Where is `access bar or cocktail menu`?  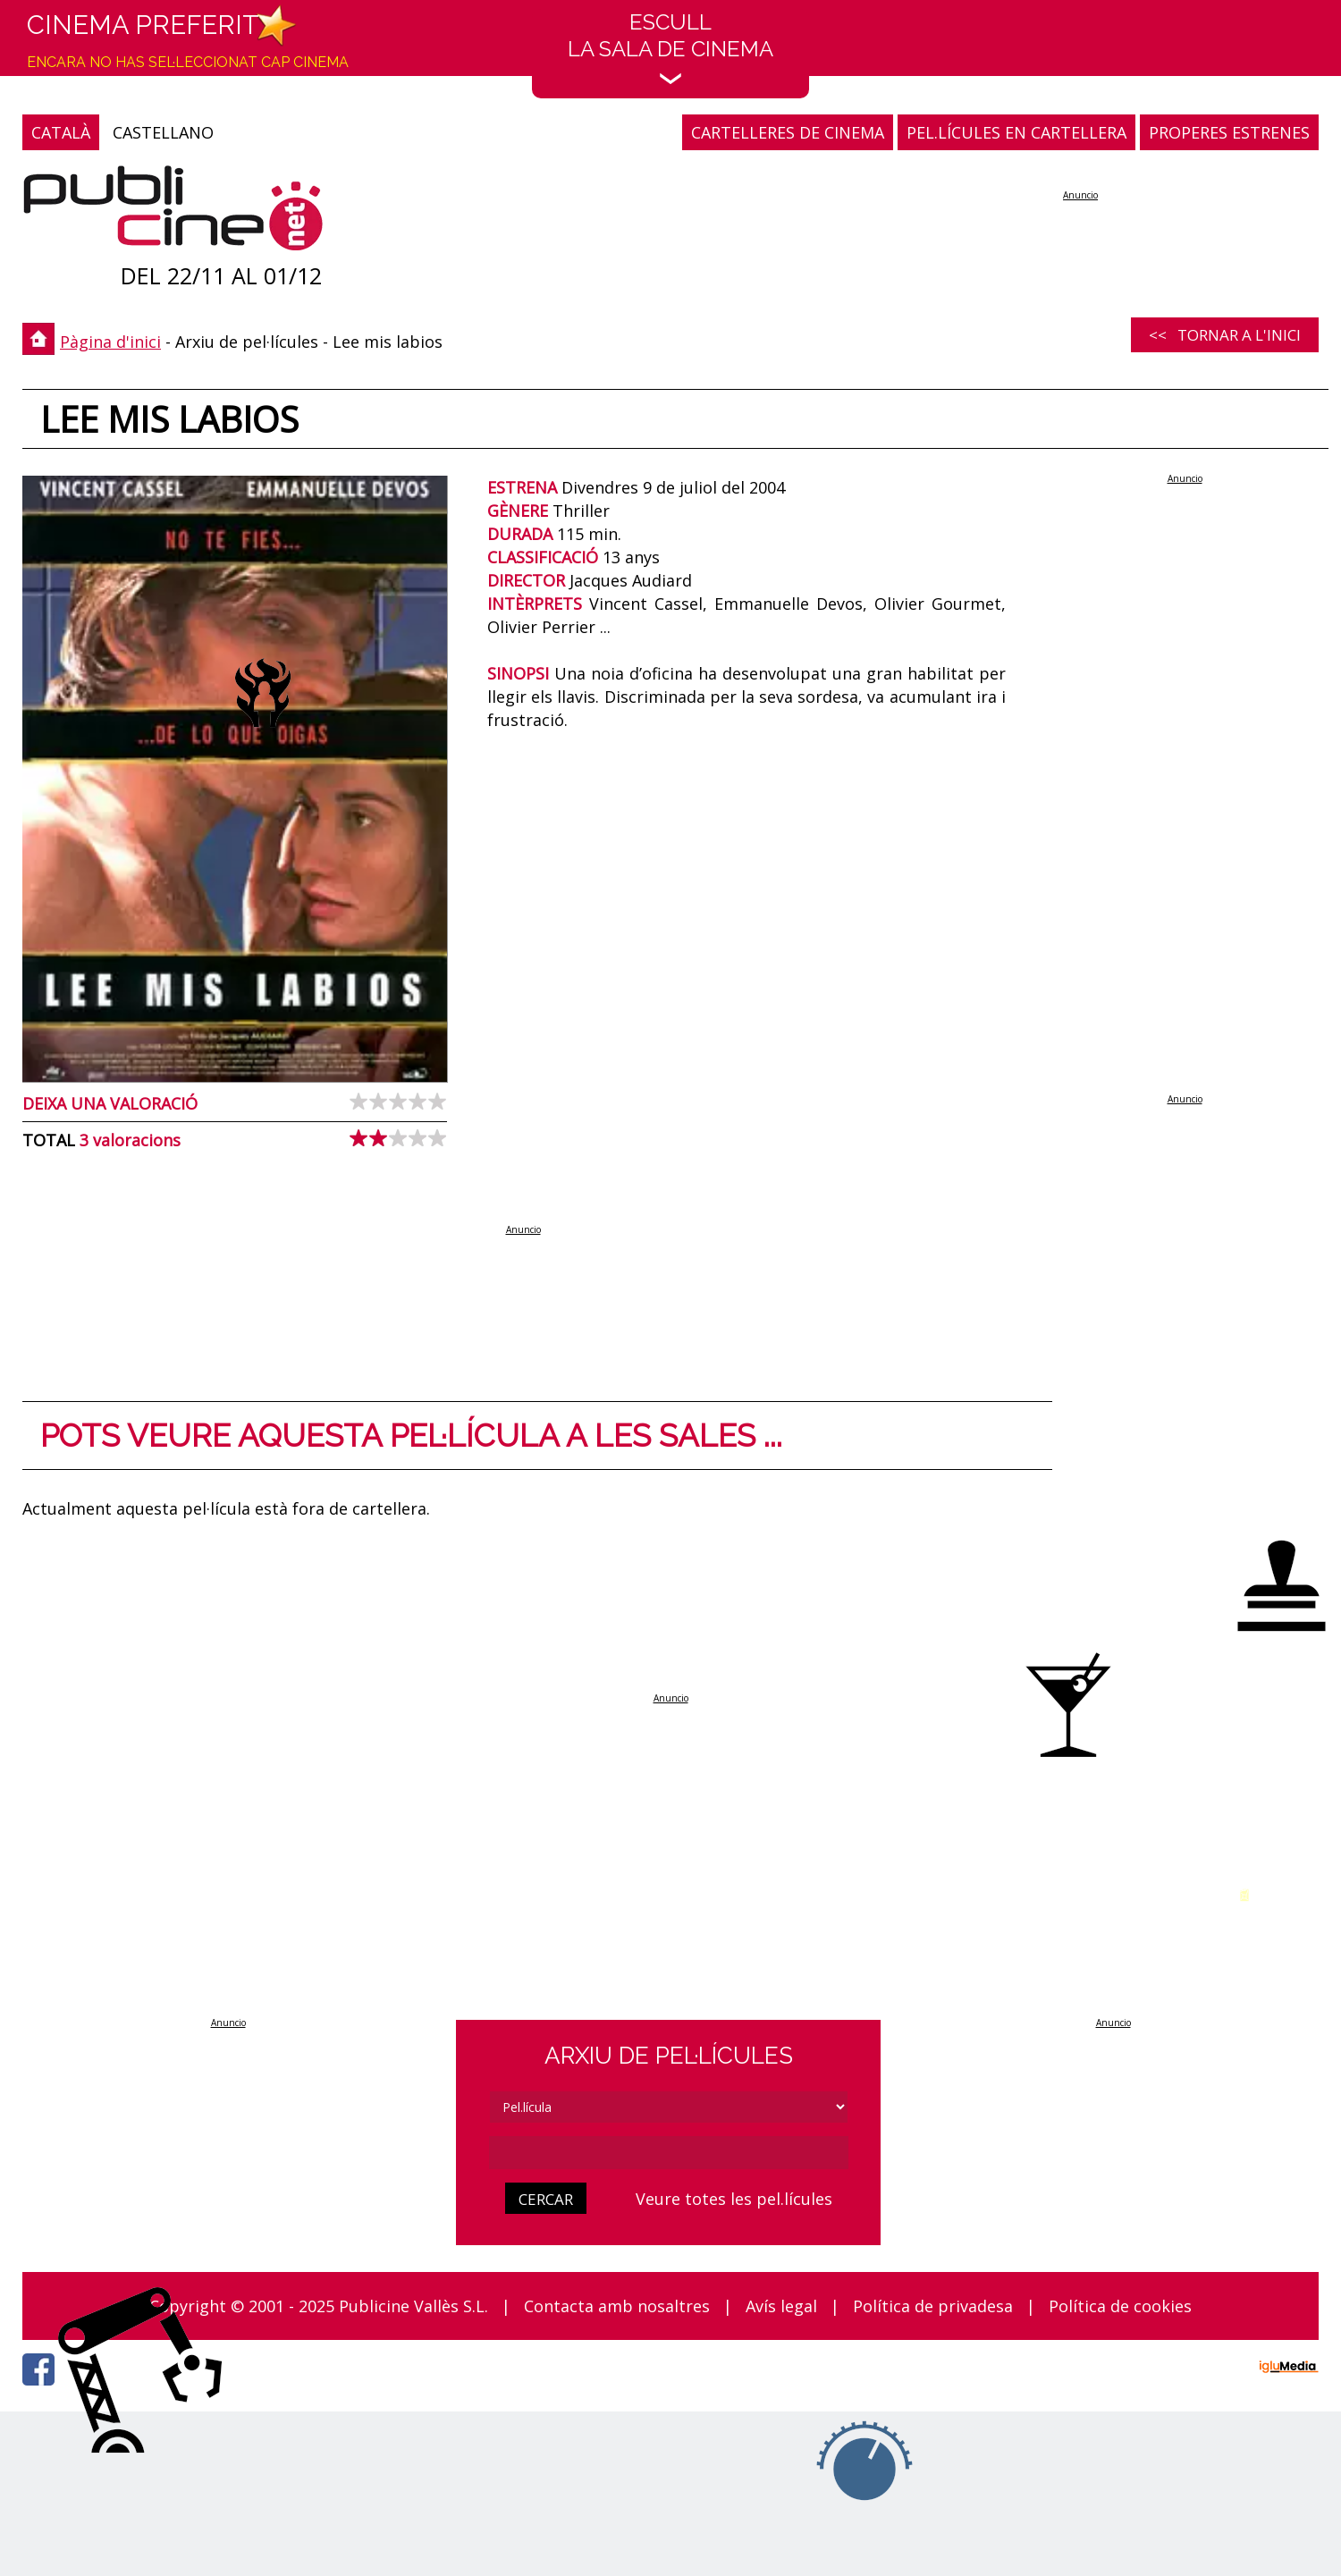 access bar or cocktail menu is located at coordinates (1068, 1704).